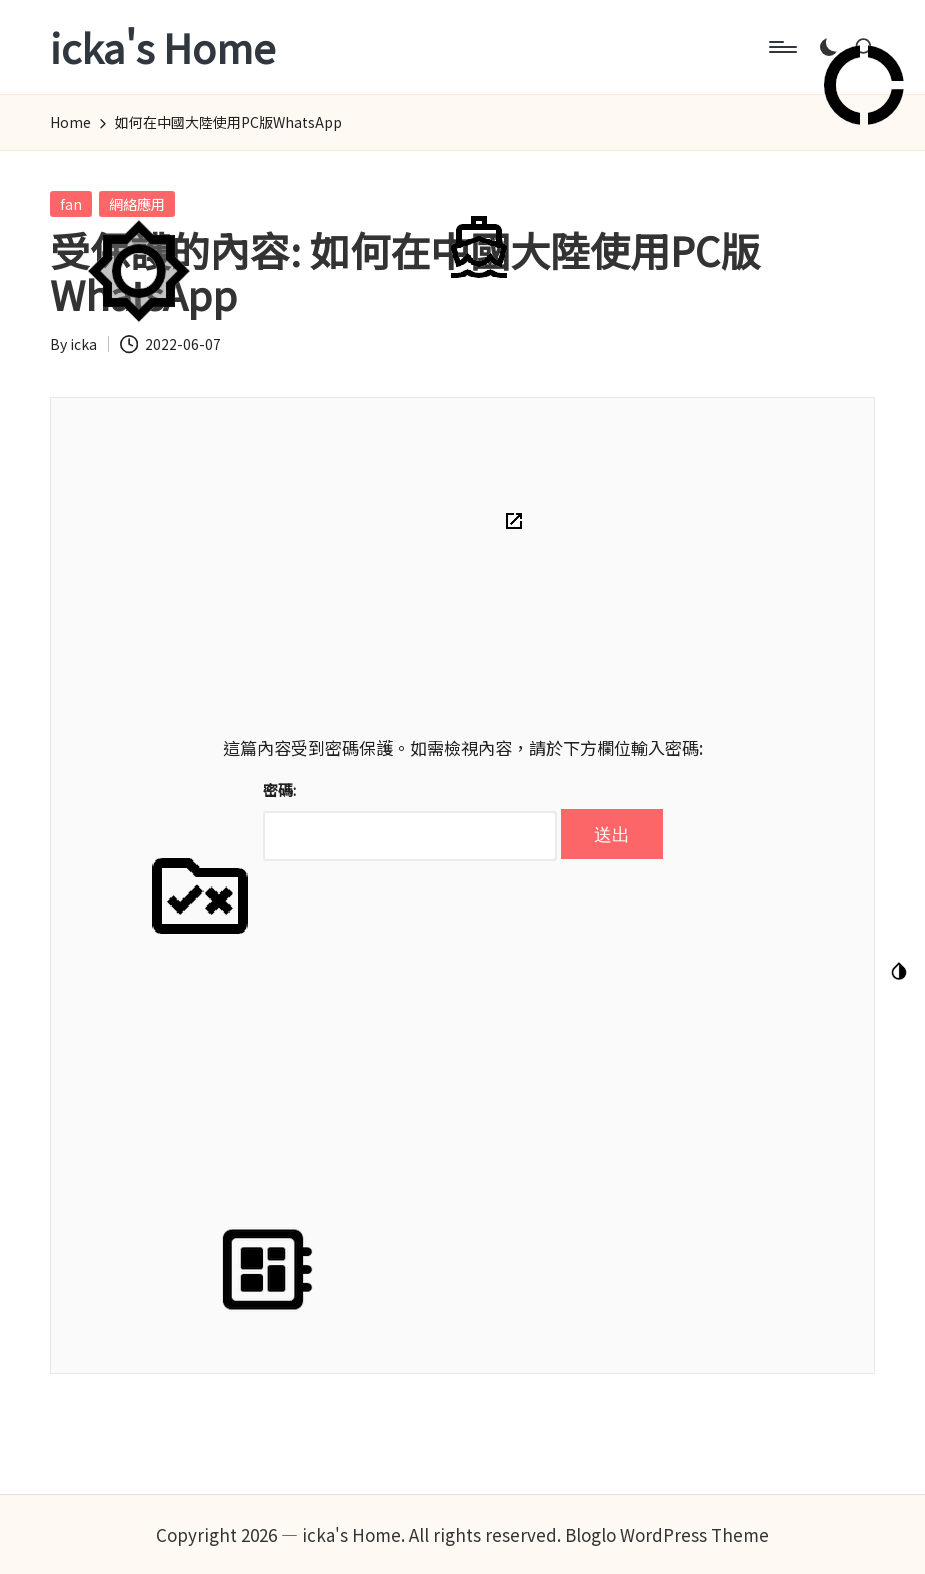 The image size is (925, 1574). What do you see at coordinates (200, 896) in the screenshot?
I see `access folder with validation rules` at bounding box center [200, 896].